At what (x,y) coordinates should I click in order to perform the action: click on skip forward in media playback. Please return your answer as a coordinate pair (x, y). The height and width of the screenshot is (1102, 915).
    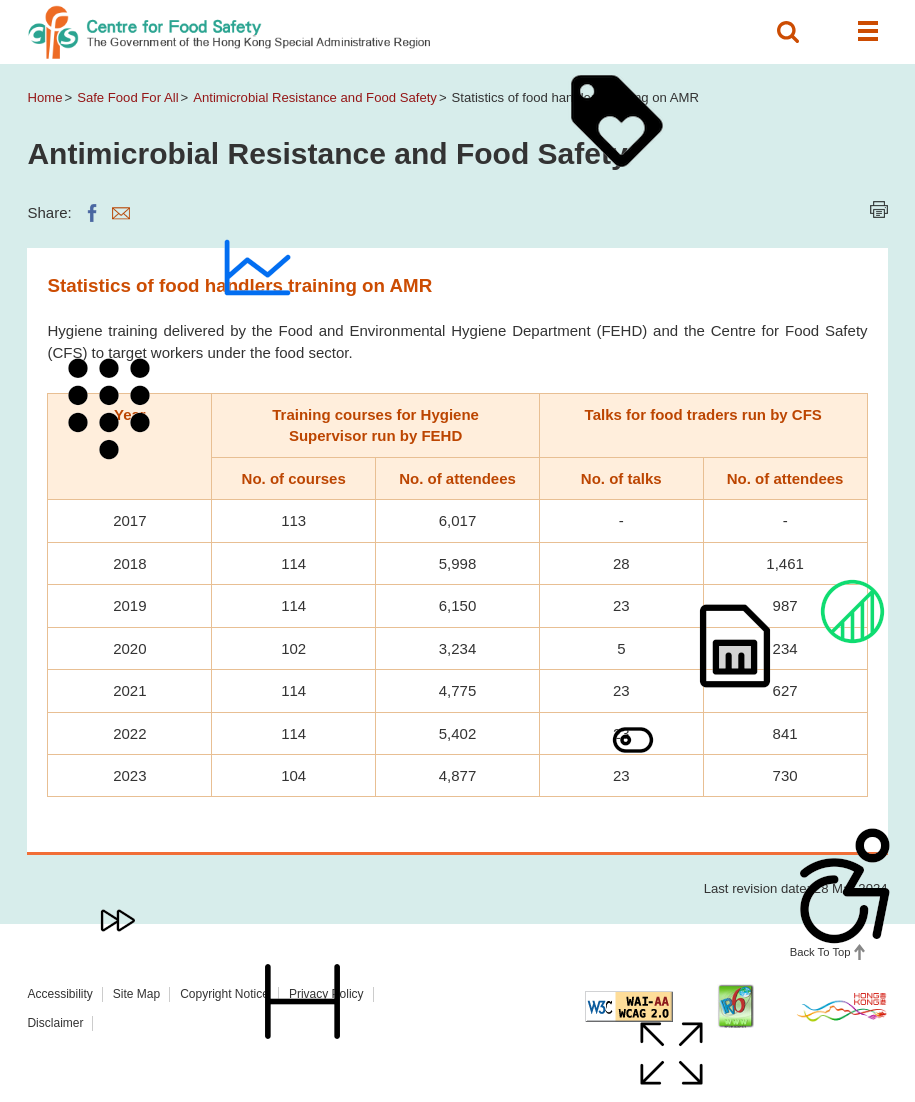
    Looking at the image, I should click on (115, 920).